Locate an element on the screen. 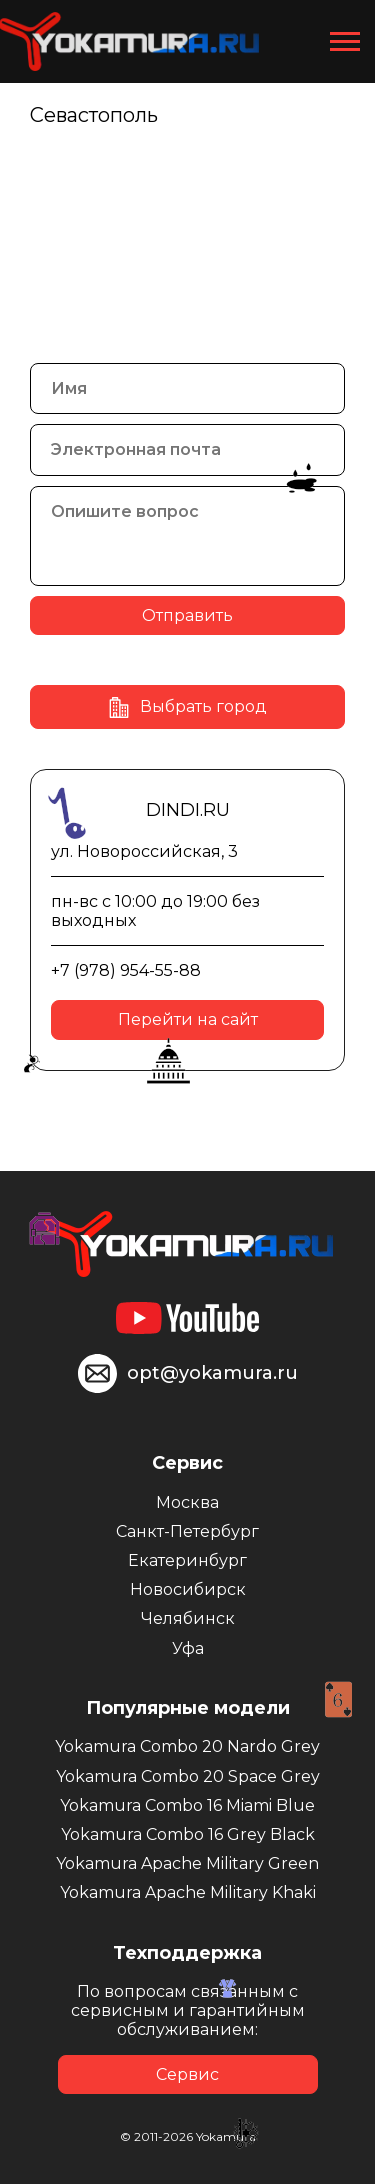 The height and width of the screenshot is (2184, 375). access airlock or sealed compartment controls is located at coordinates (44, 1228).